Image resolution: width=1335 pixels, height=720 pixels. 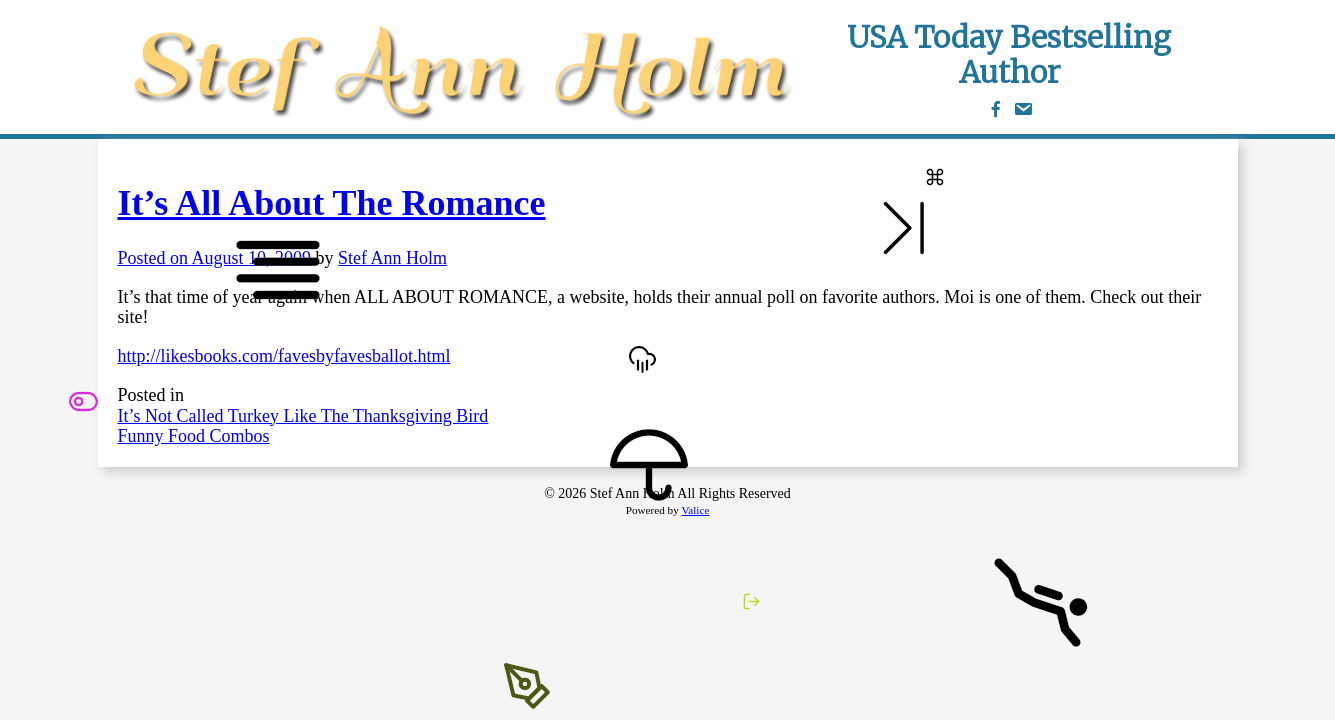 What do you see at coordinates (83, 401) in the screenshot?
I see `toggle switch in off position` at bounding box center [83, 401].